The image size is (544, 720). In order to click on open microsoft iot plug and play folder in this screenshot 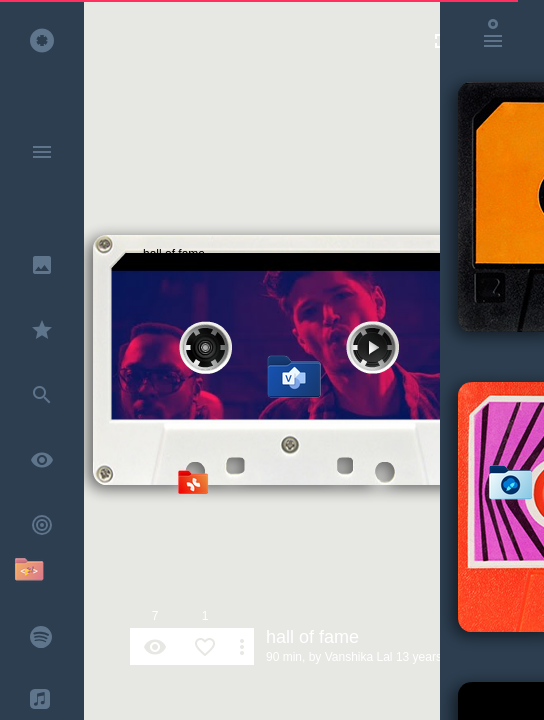, I will do `click(510, 483)`.